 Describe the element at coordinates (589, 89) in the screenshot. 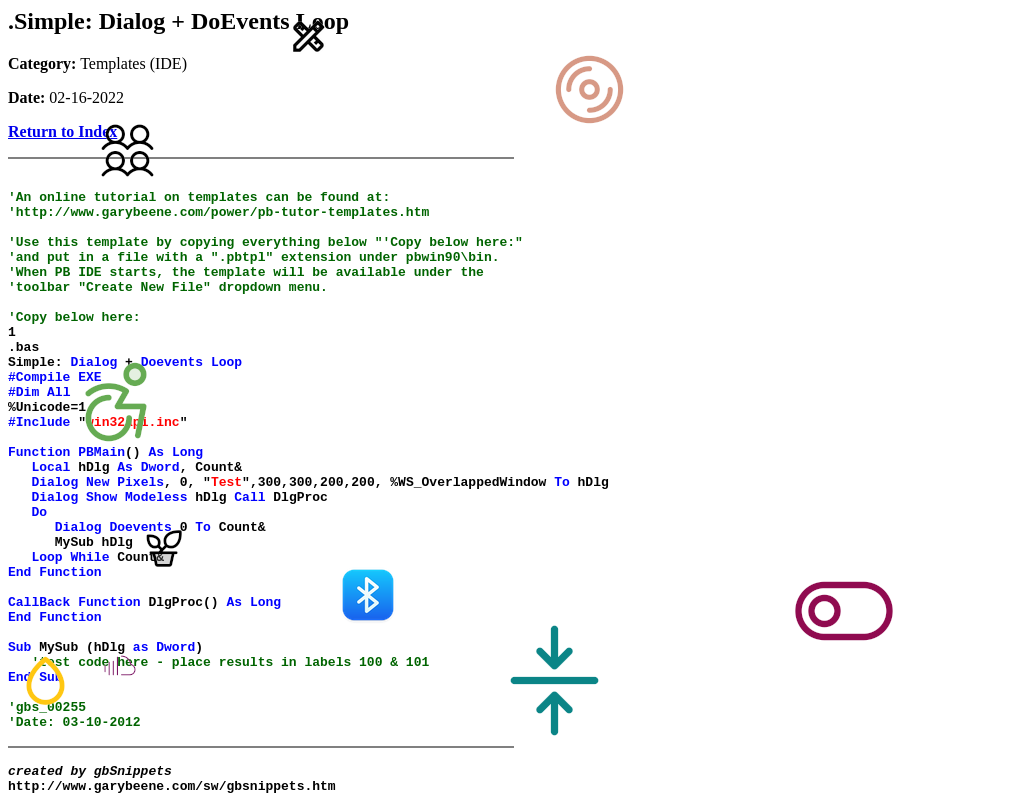

I see `play or browse music library` at that location.